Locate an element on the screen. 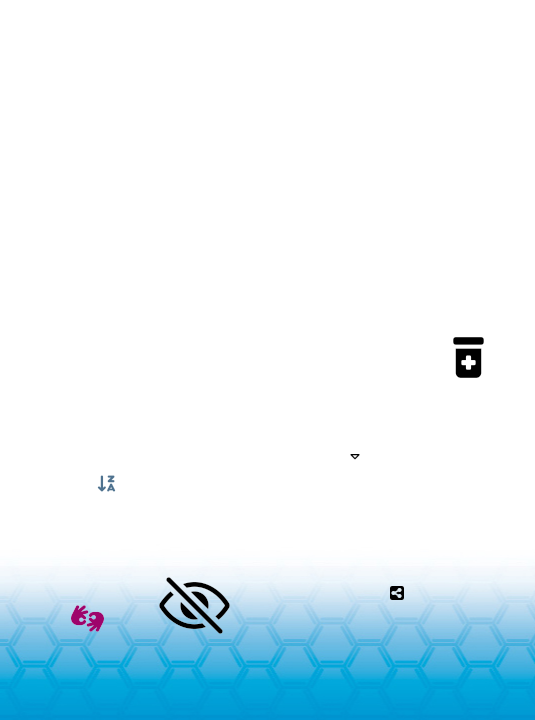 Image resolution: width=535 pixels, height=720 pixels. share content to social media or other apps is located at coordinates (397, 593).